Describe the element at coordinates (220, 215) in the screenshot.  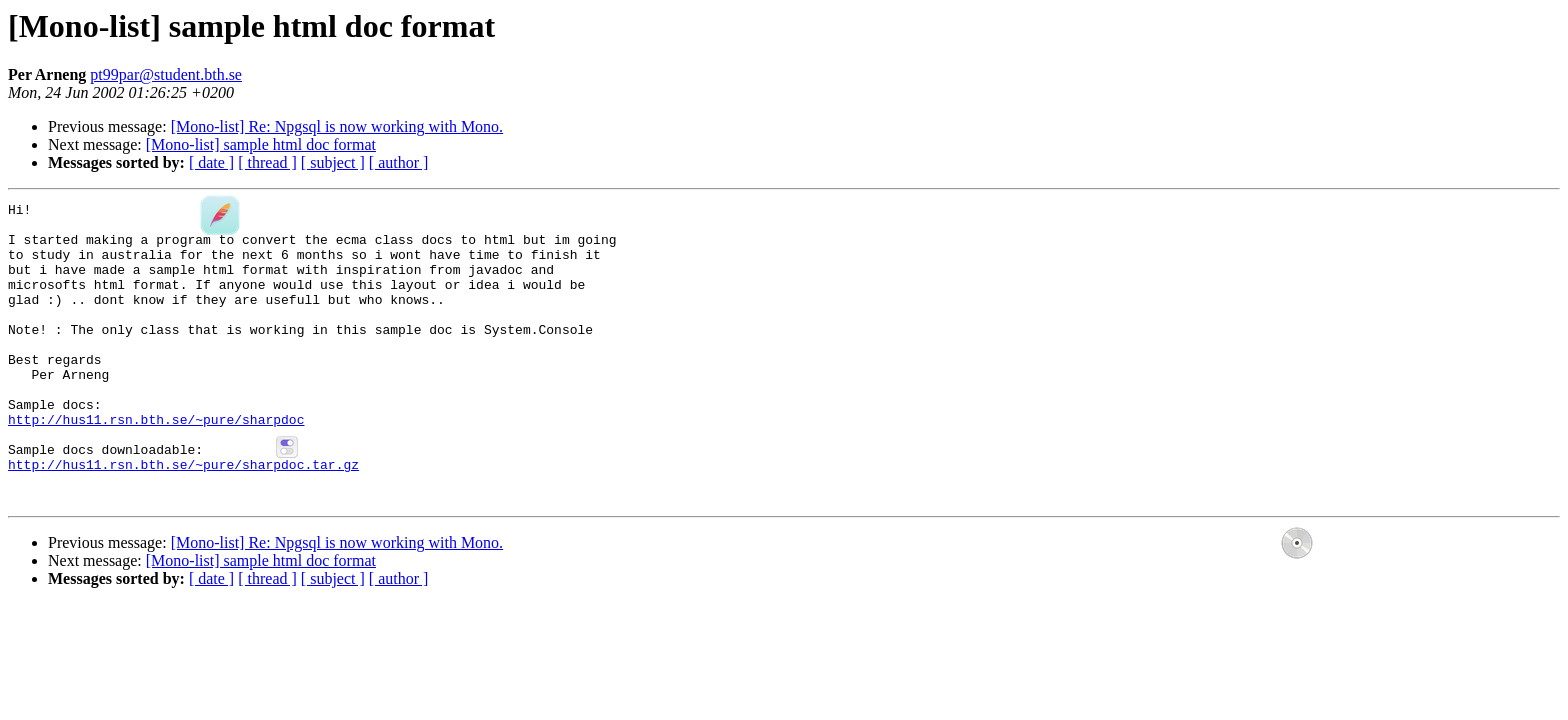
I see `launch apache jmeter application` at that location.